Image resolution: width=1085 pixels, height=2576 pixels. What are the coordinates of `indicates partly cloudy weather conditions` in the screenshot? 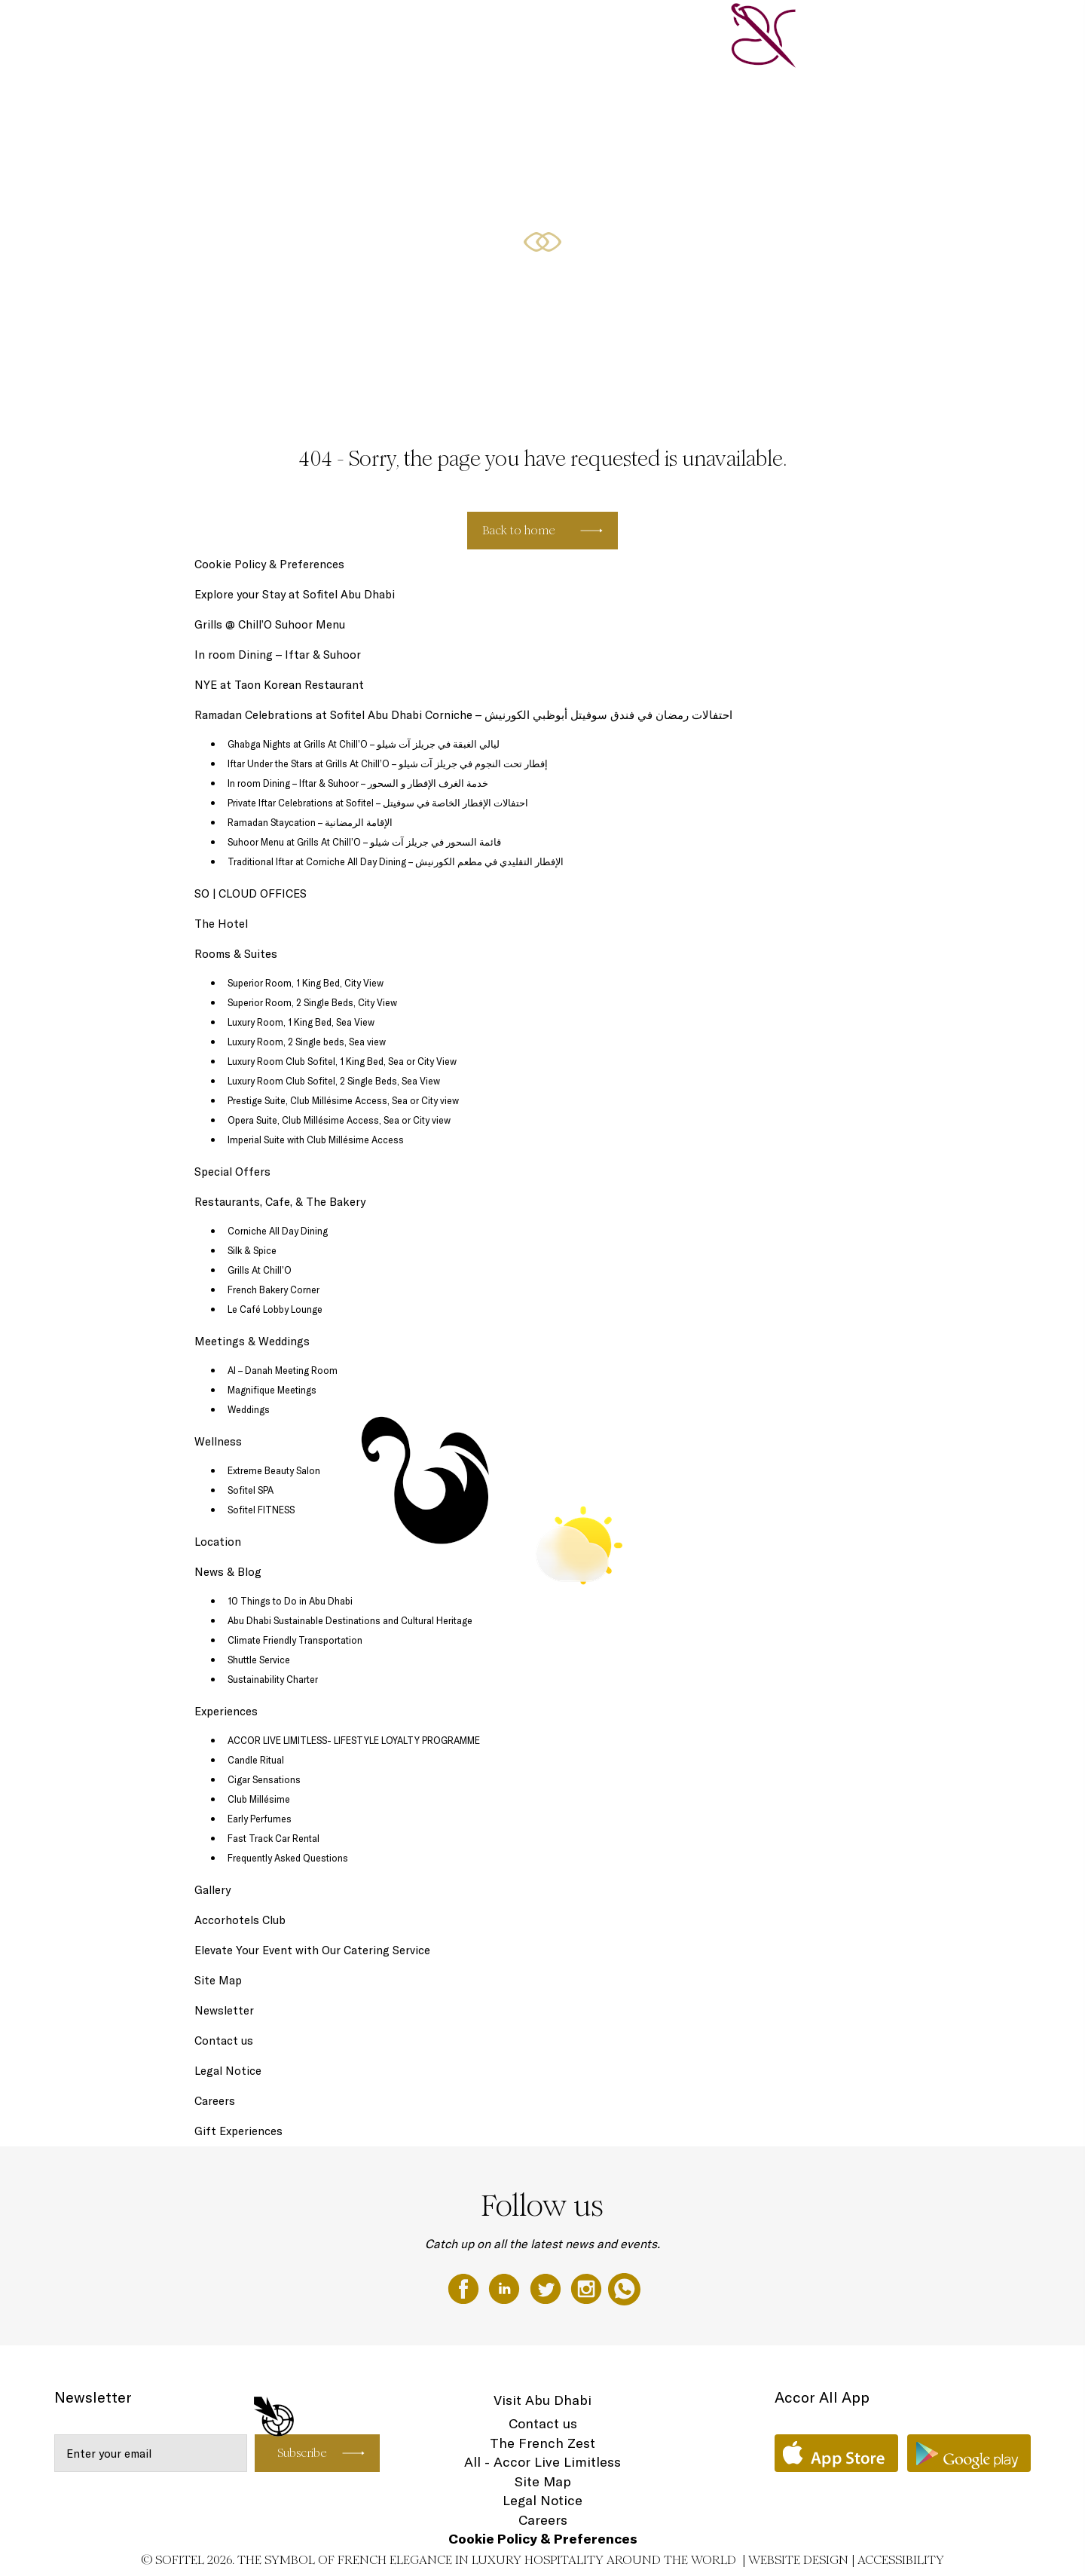 It's located at (579, 1545).